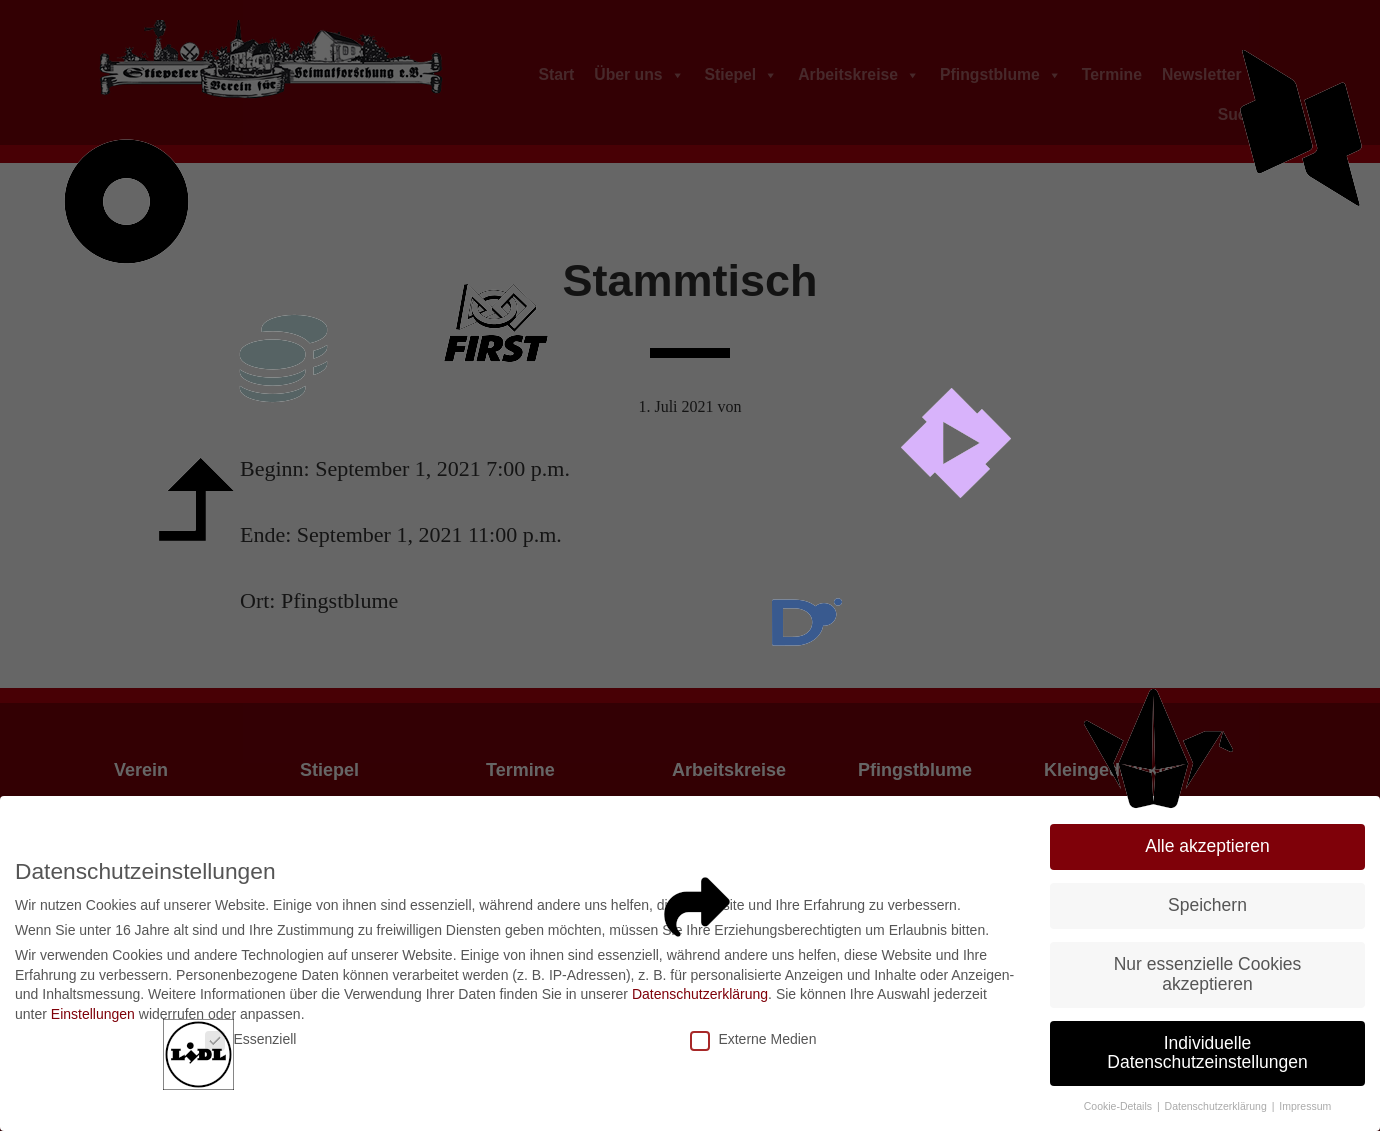 The height and width of the screenshot is (1131, 1380). What do you see at coordinates (198, 1054) in the screenshot?
I see `open the Lidl shopping app` at bounding box center [198, 1054].